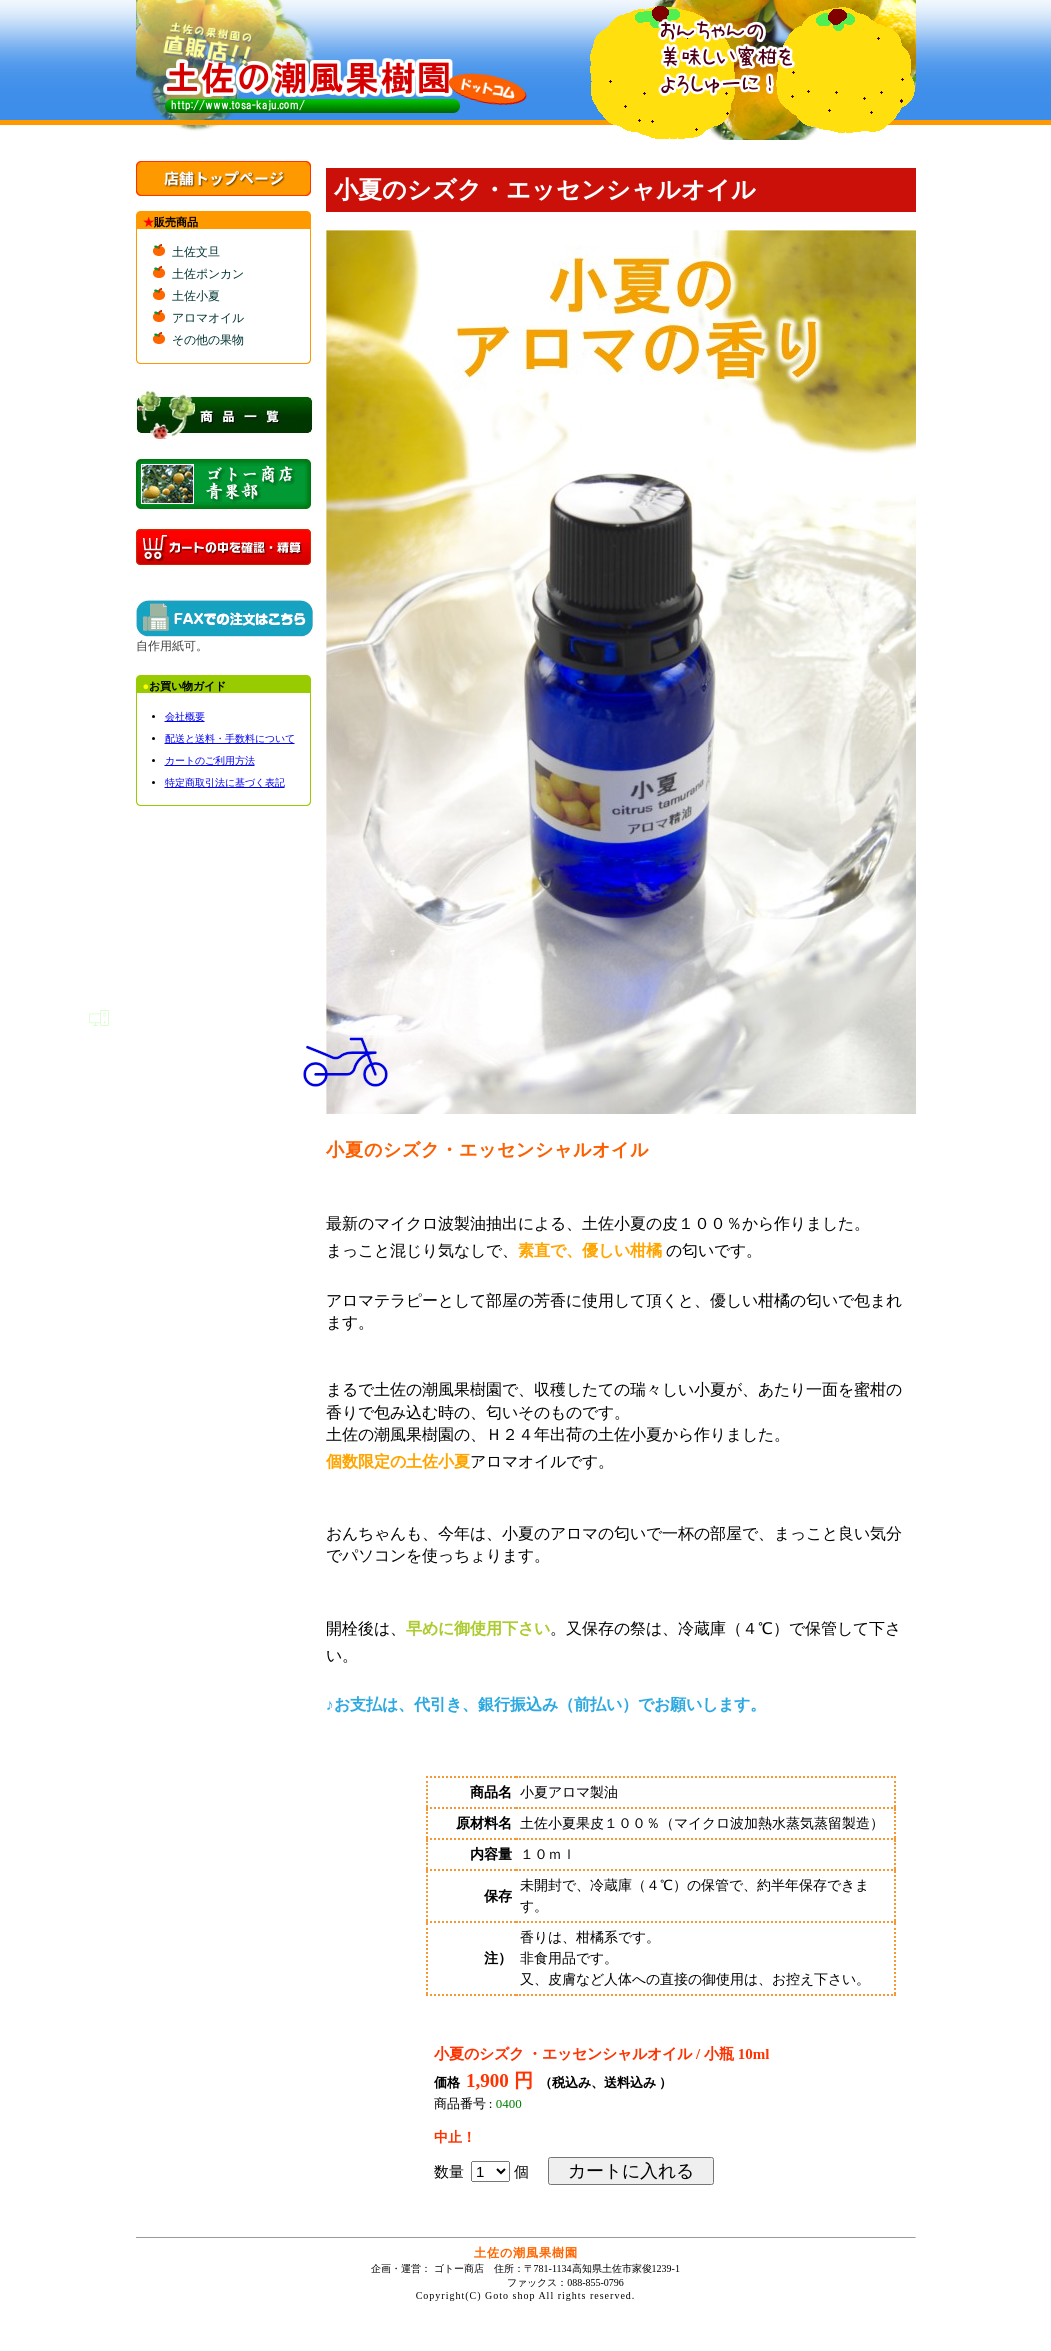 Image resolution: width=1051 pixels, height=2351 pixels. What do you see at coordinates (345, 1063) in the screenshot?
I see `select motorcycle as vehicle type` at bounding box center [345, 1063].